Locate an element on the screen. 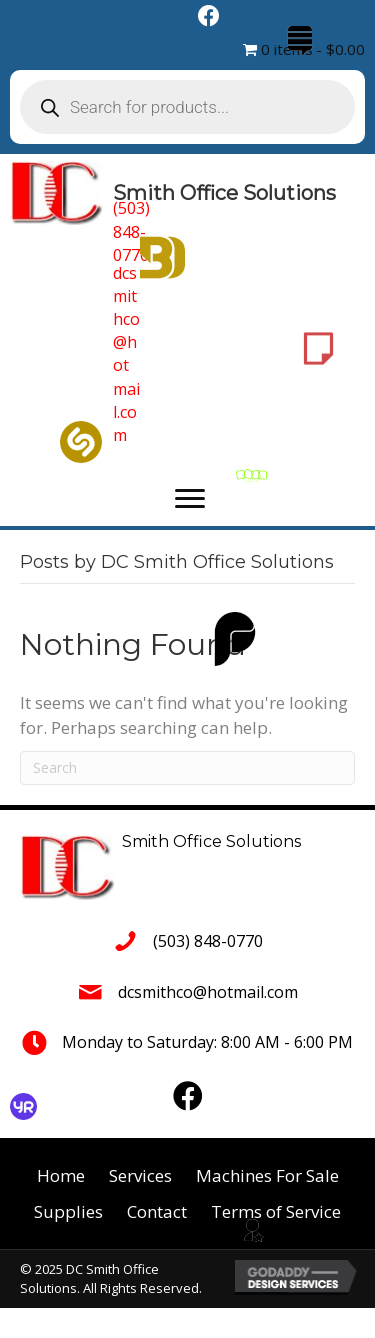 This screenshot has height=1338, width=375. view favorite or starred user is located at coordinates (252, 1230).